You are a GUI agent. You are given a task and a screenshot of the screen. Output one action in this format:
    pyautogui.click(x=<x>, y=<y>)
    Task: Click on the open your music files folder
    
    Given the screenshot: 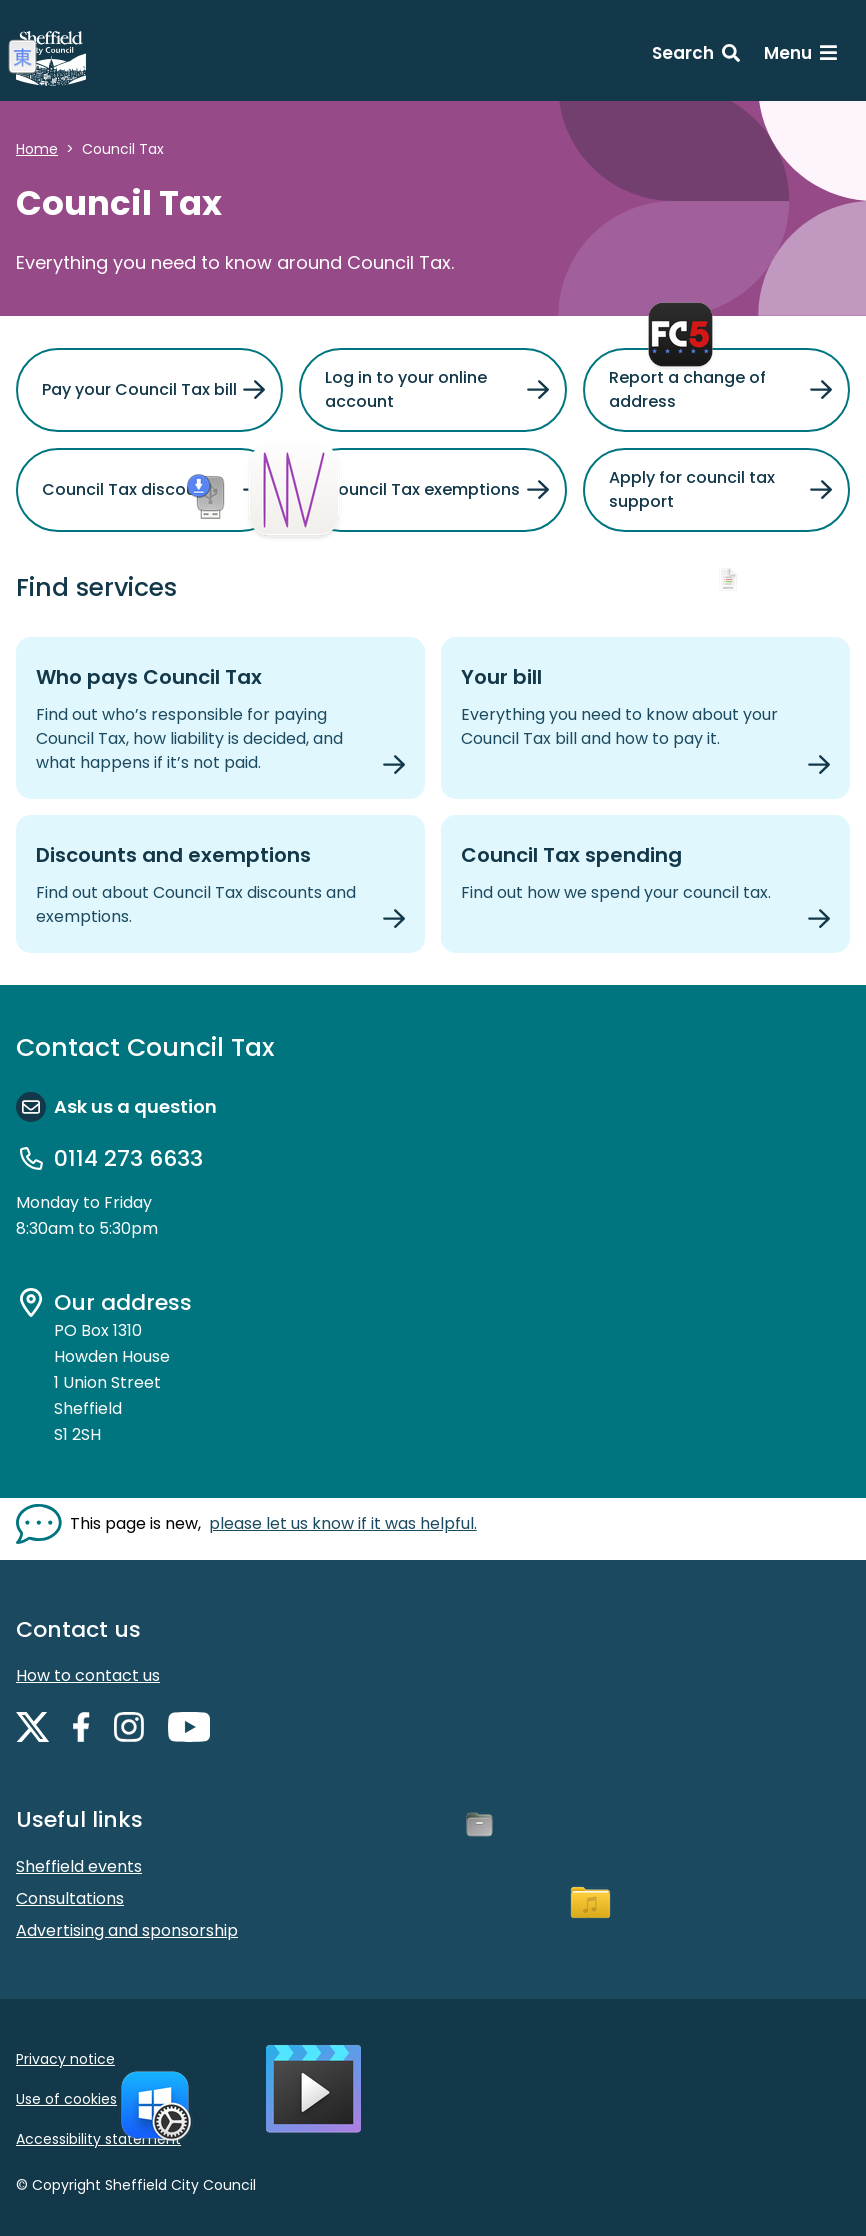 What is the action you would take?
    pyautogui.click(x=590, y=1902)
    